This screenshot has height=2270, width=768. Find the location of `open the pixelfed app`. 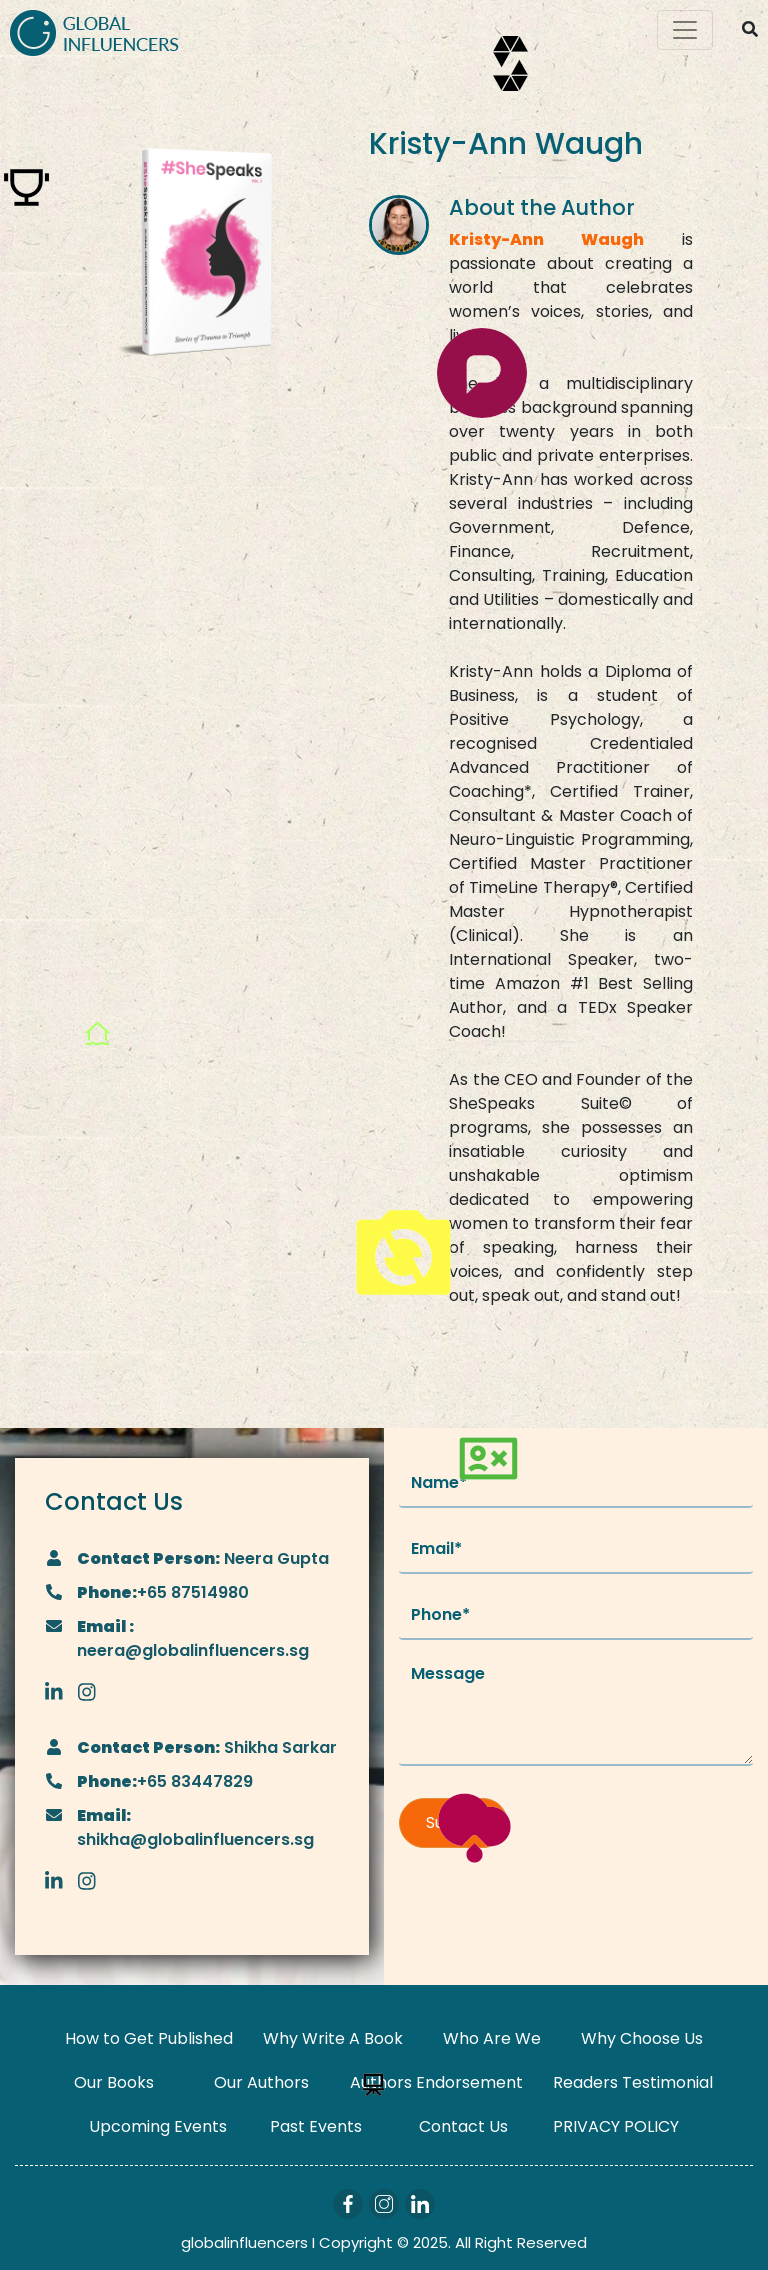

open the pixelfed app is located at coordinates (482, 373).